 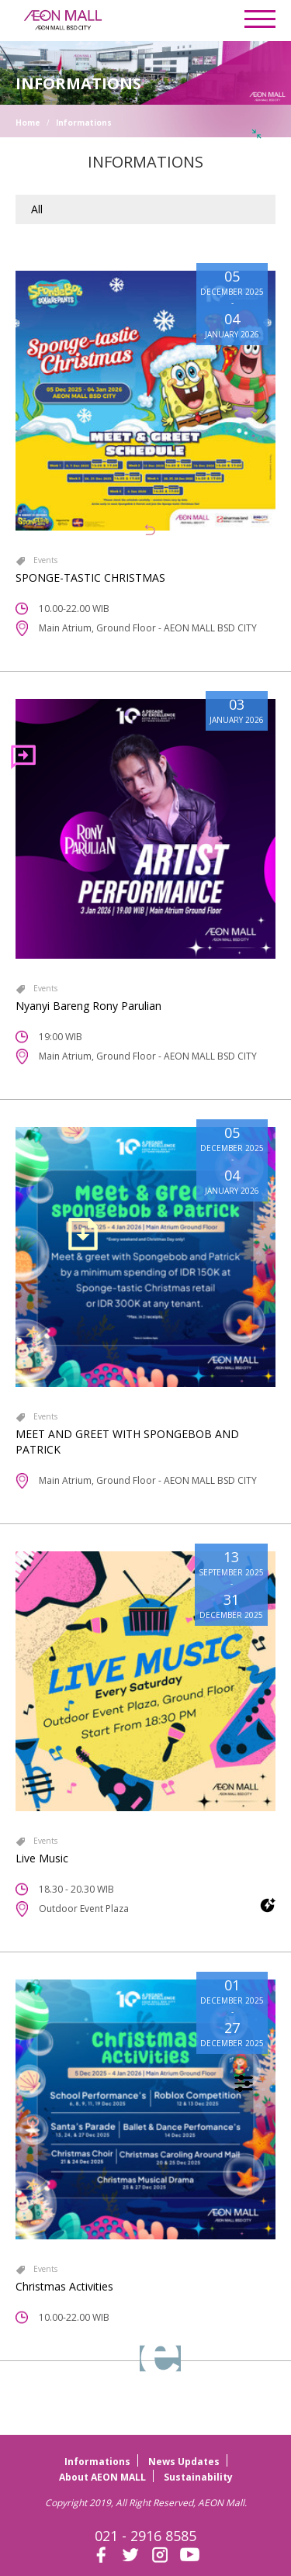 What do you see at coordinates (160, 2358) in the screenshot?
I see `erlang programming language logo` at bounding box center [160, 2358].